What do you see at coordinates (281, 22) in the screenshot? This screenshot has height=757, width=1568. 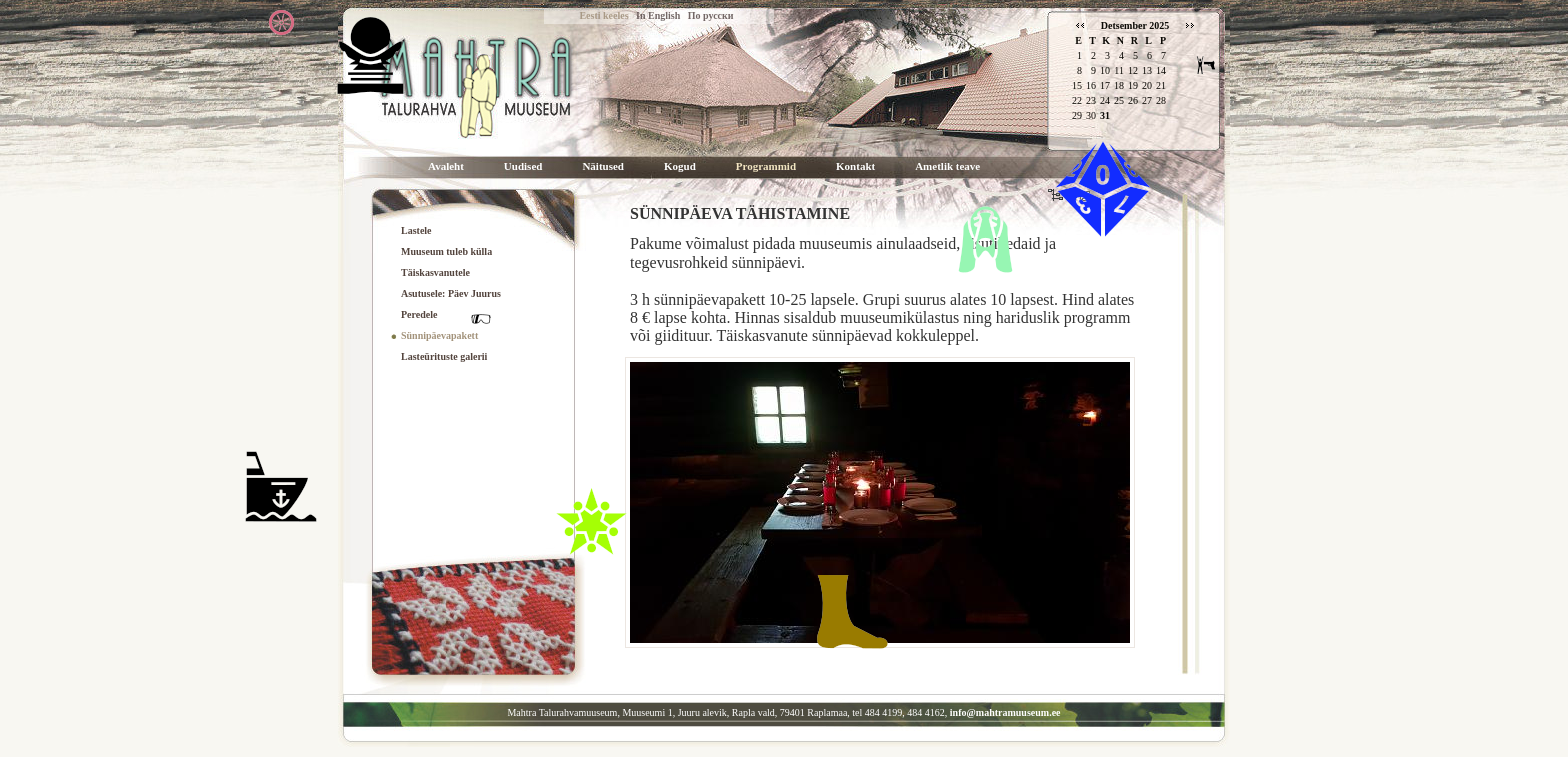 I see `select a wheel or cart component in a game` at bounding box center [281, 22].